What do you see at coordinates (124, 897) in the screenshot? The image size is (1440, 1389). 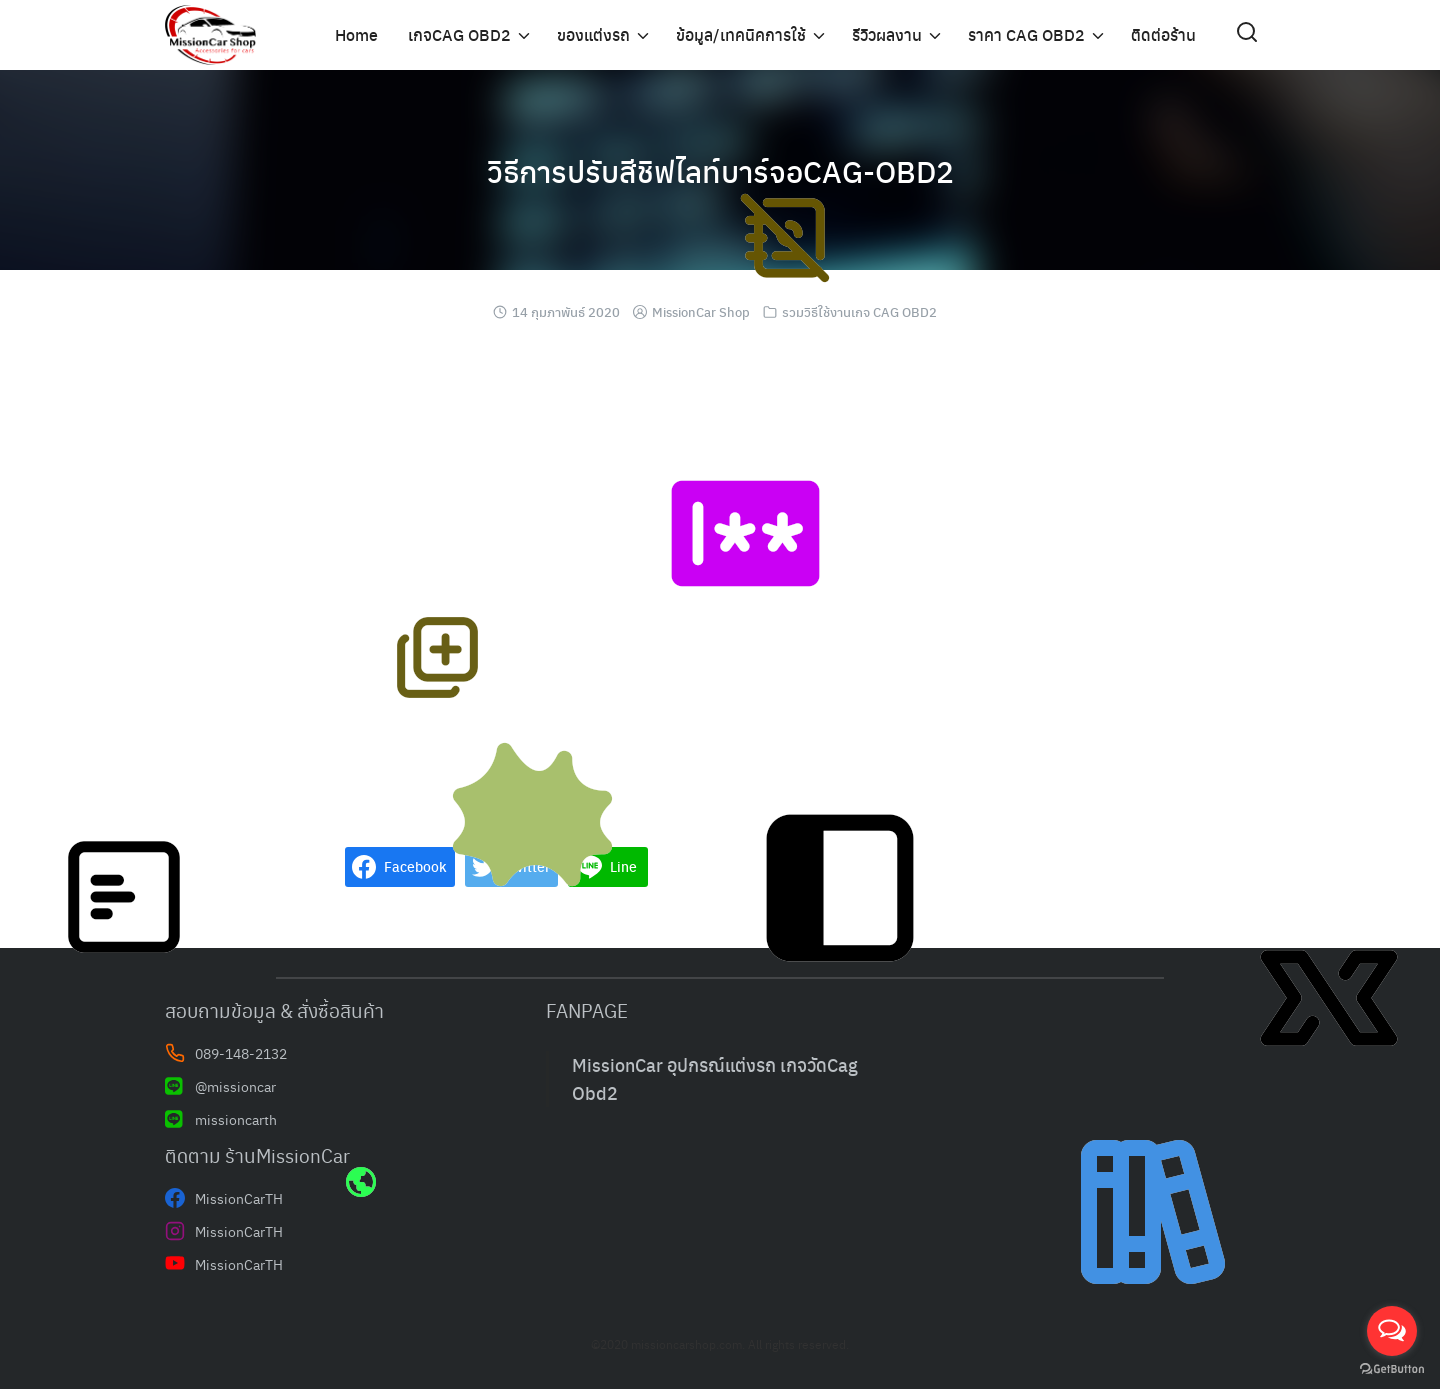 I see `align content to the left with vertical centering` at bounding box center [124, 897].